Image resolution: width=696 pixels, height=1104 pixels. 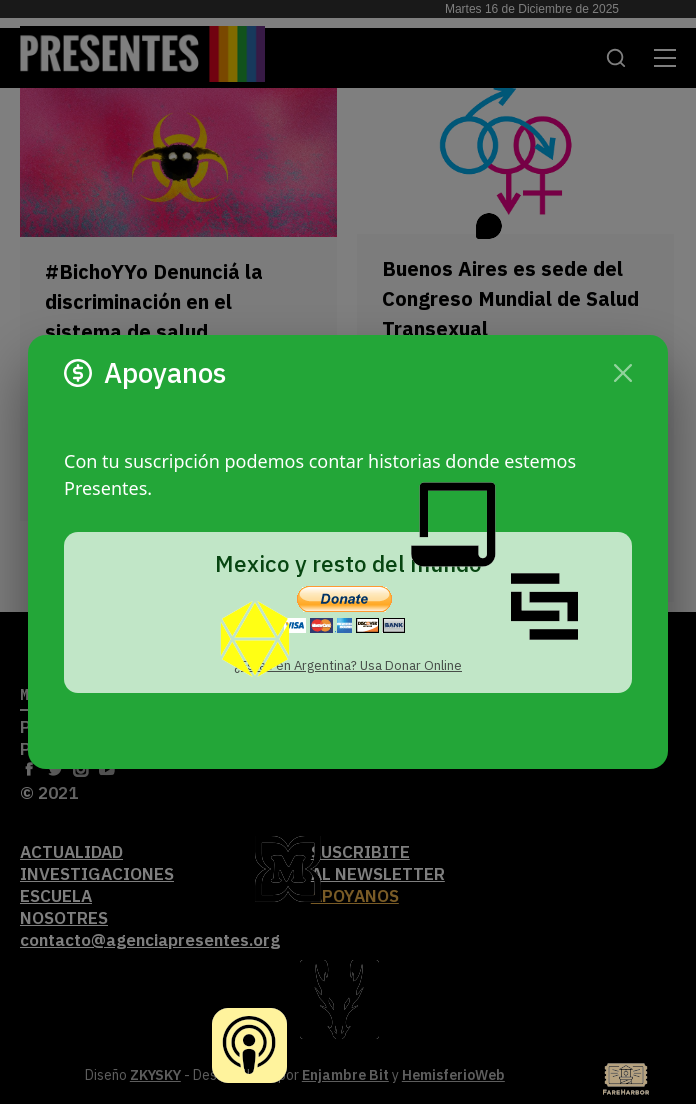 I want to click on clever cloud platform logo, so click(x=255, y=639).